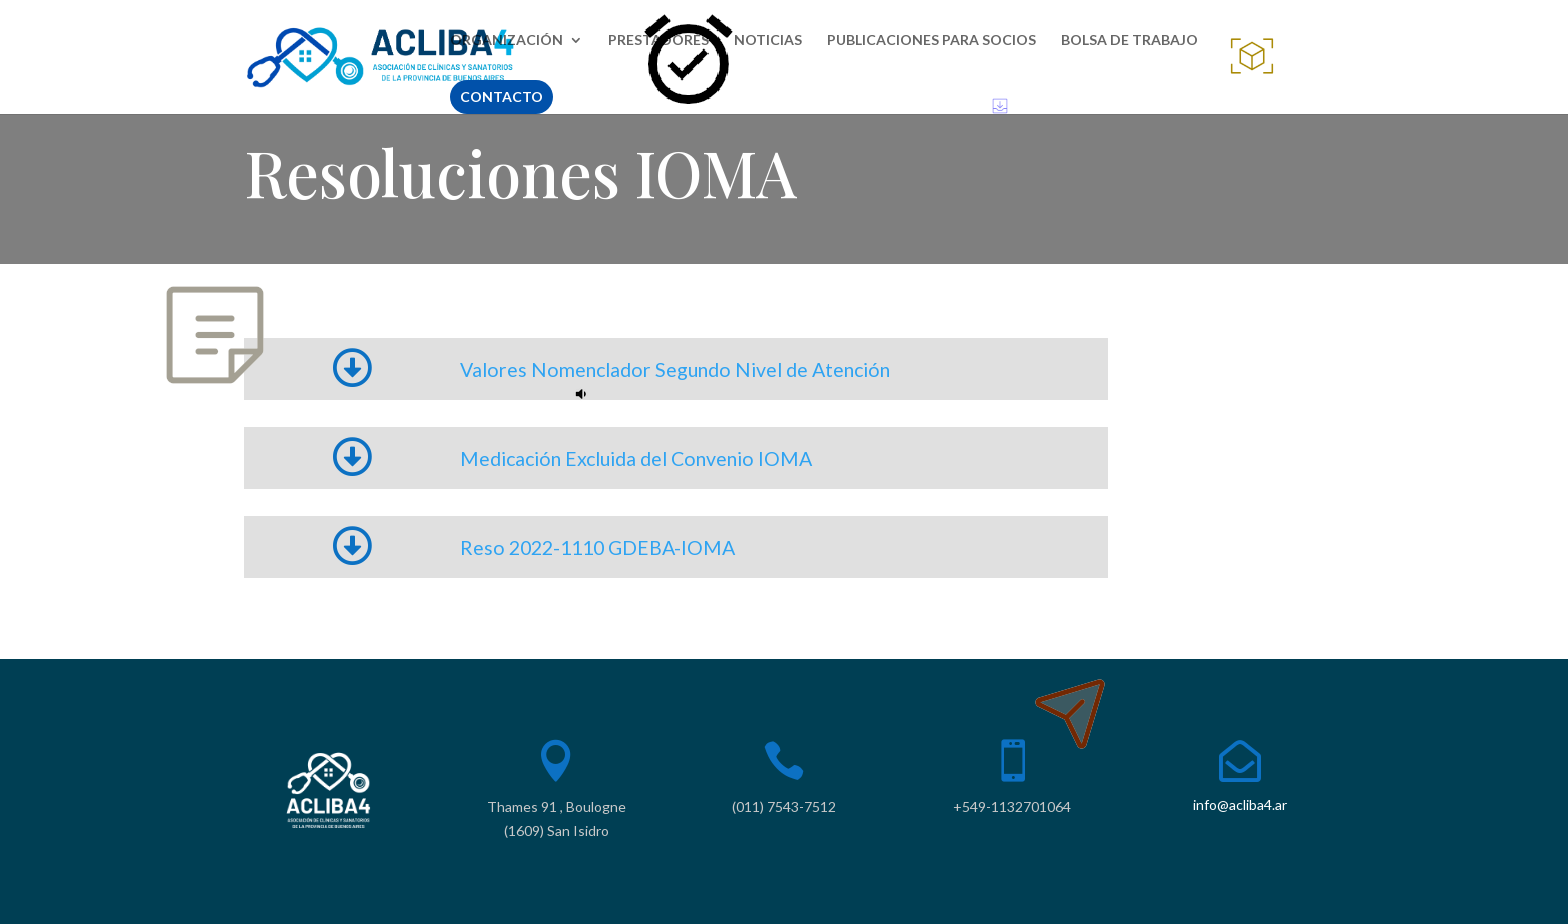  What do you see at coordinates (1072, 711) in the screenshot?
I see `send a message` at bounding box center [1072, 711].